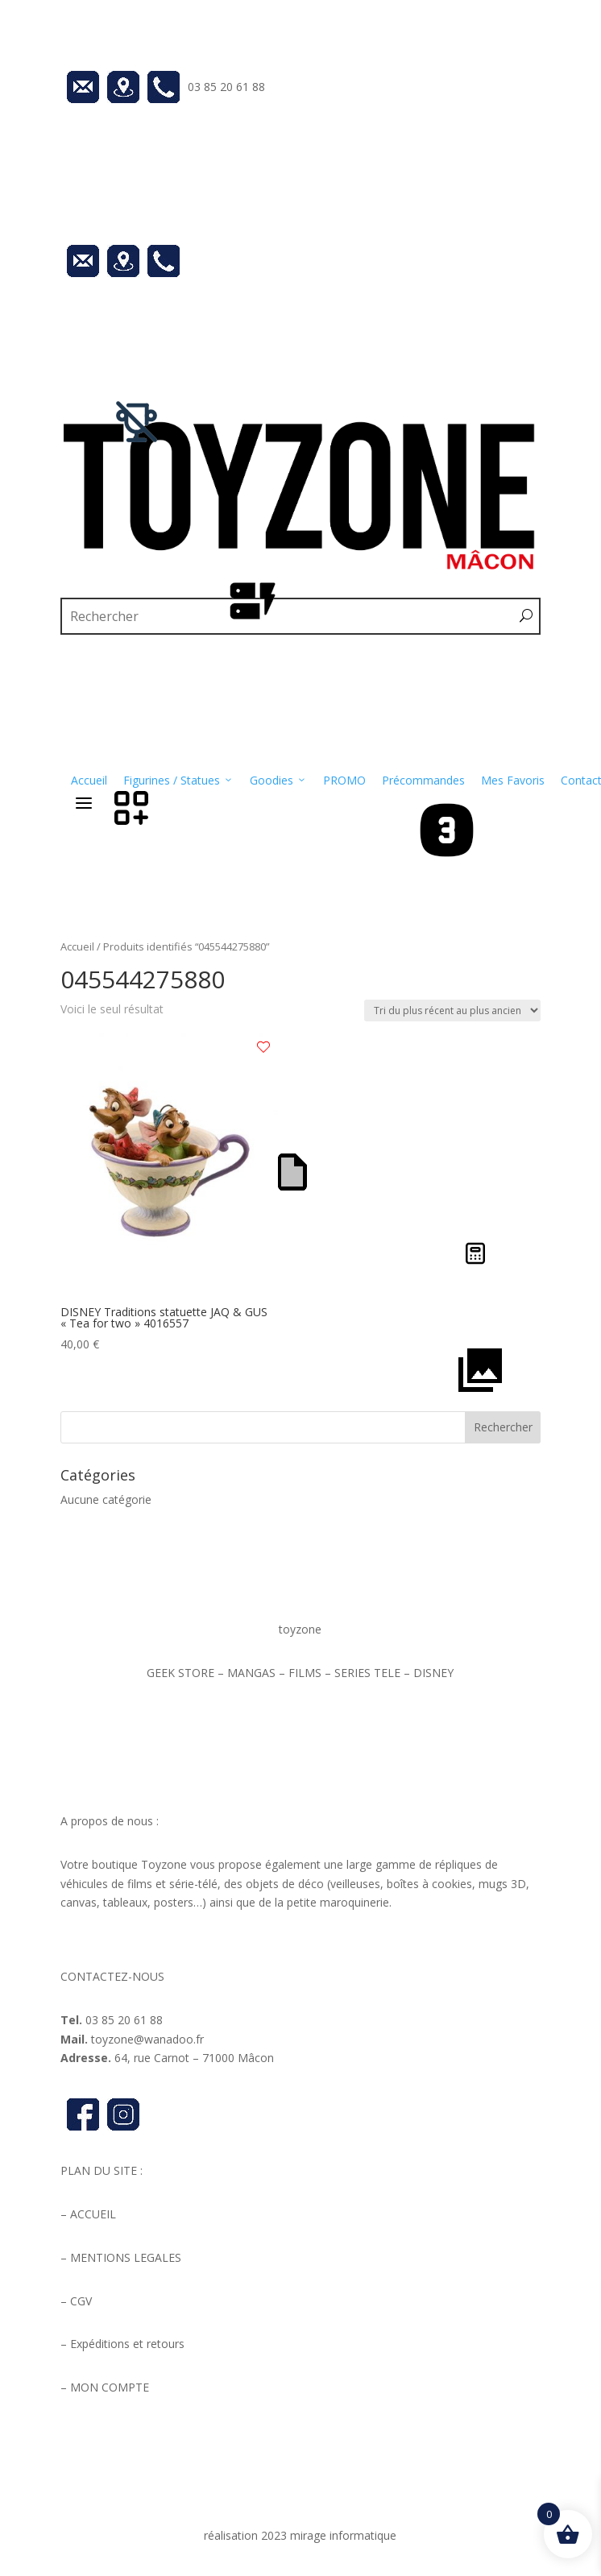 The width and height of the screenshot is (601, 2576). Describe the element at coordinates (475, 1253) in the screenshot. I see `open the calculator app` at that location.